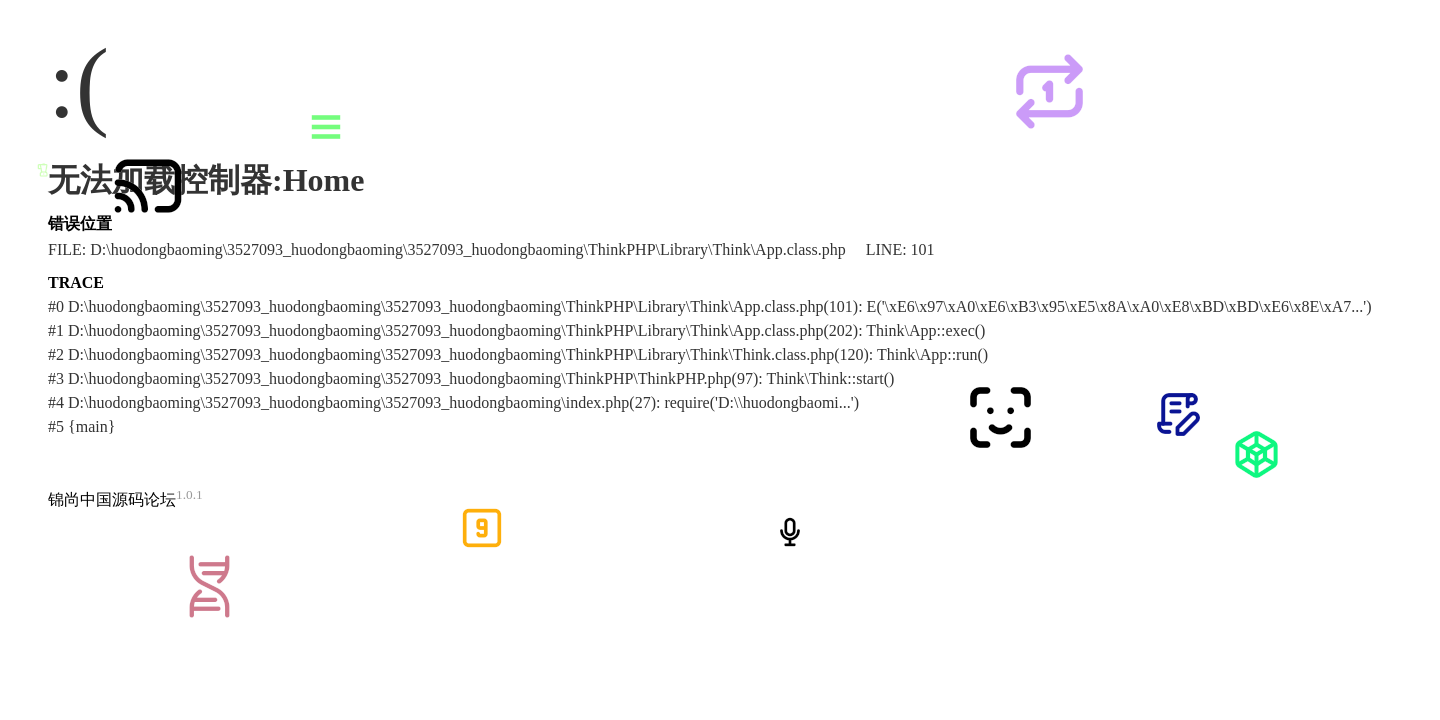 The width and height of the screenshot is (1440, 720). Describe the element at coordinates (482, 528) in the screenshot. I see `select or navigate to item number 9` at that location.